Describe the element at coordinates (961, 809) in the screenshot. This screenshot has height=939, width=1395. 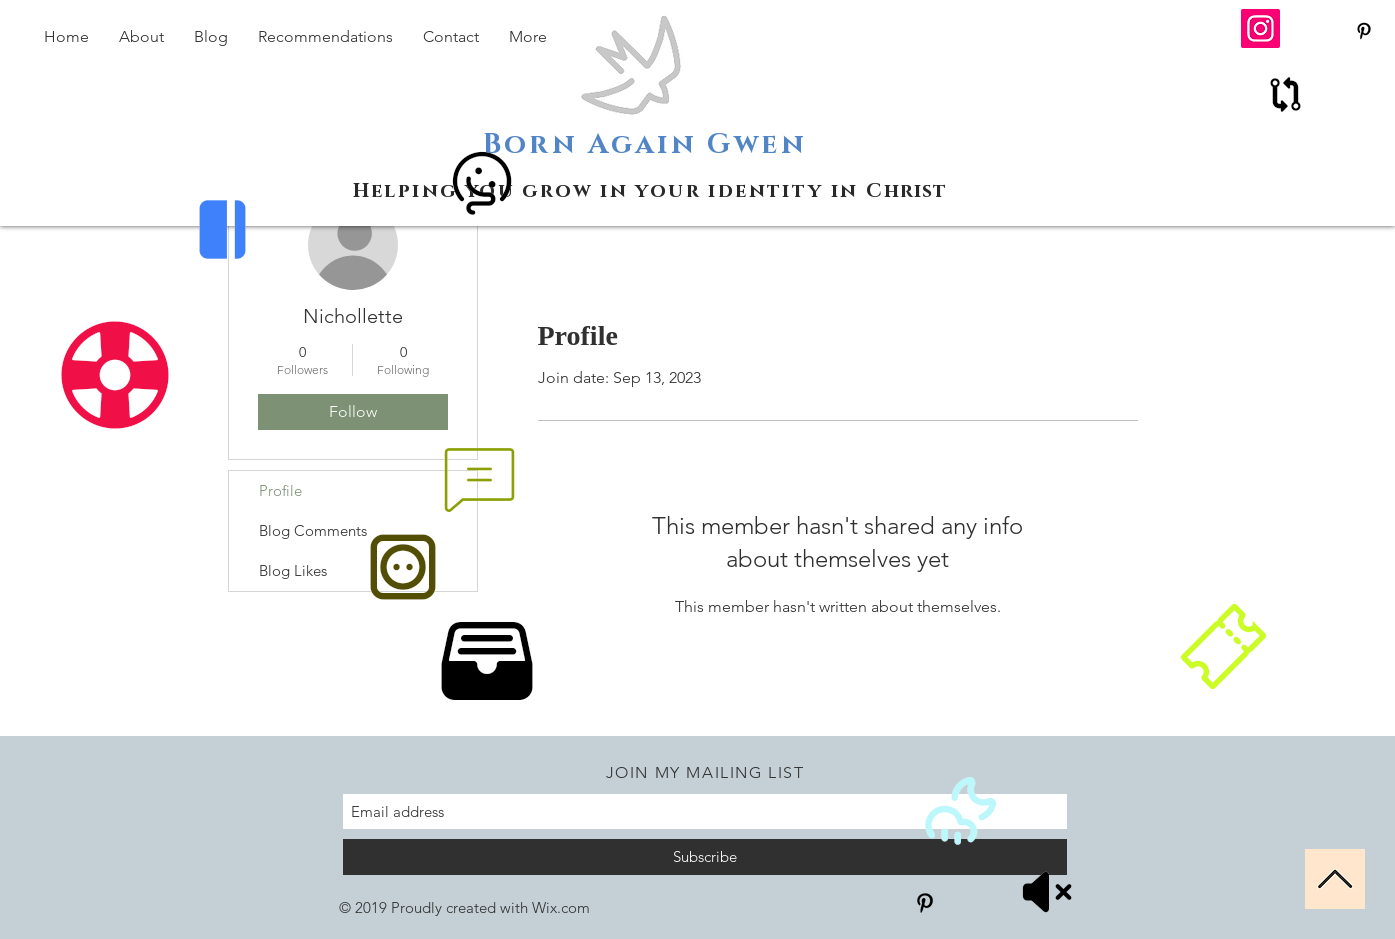
I see `indicates nighttime rainy weather conditions` at that location.